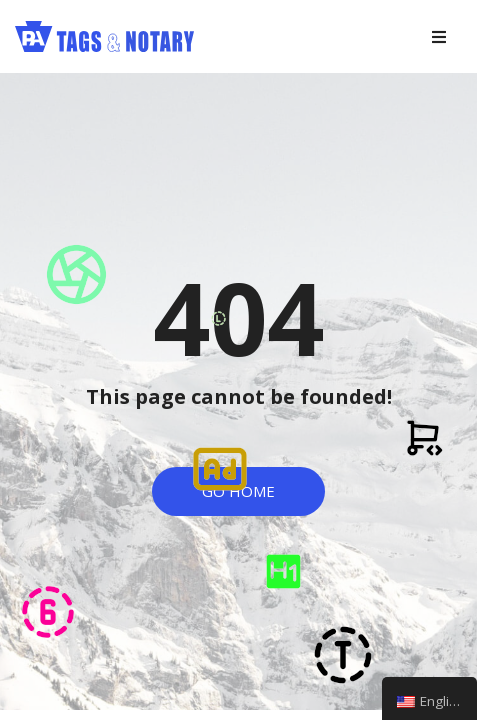  Describe the element at coordinates (283, 571) in the screenshot. I see `format text as heading level 1` at that location.